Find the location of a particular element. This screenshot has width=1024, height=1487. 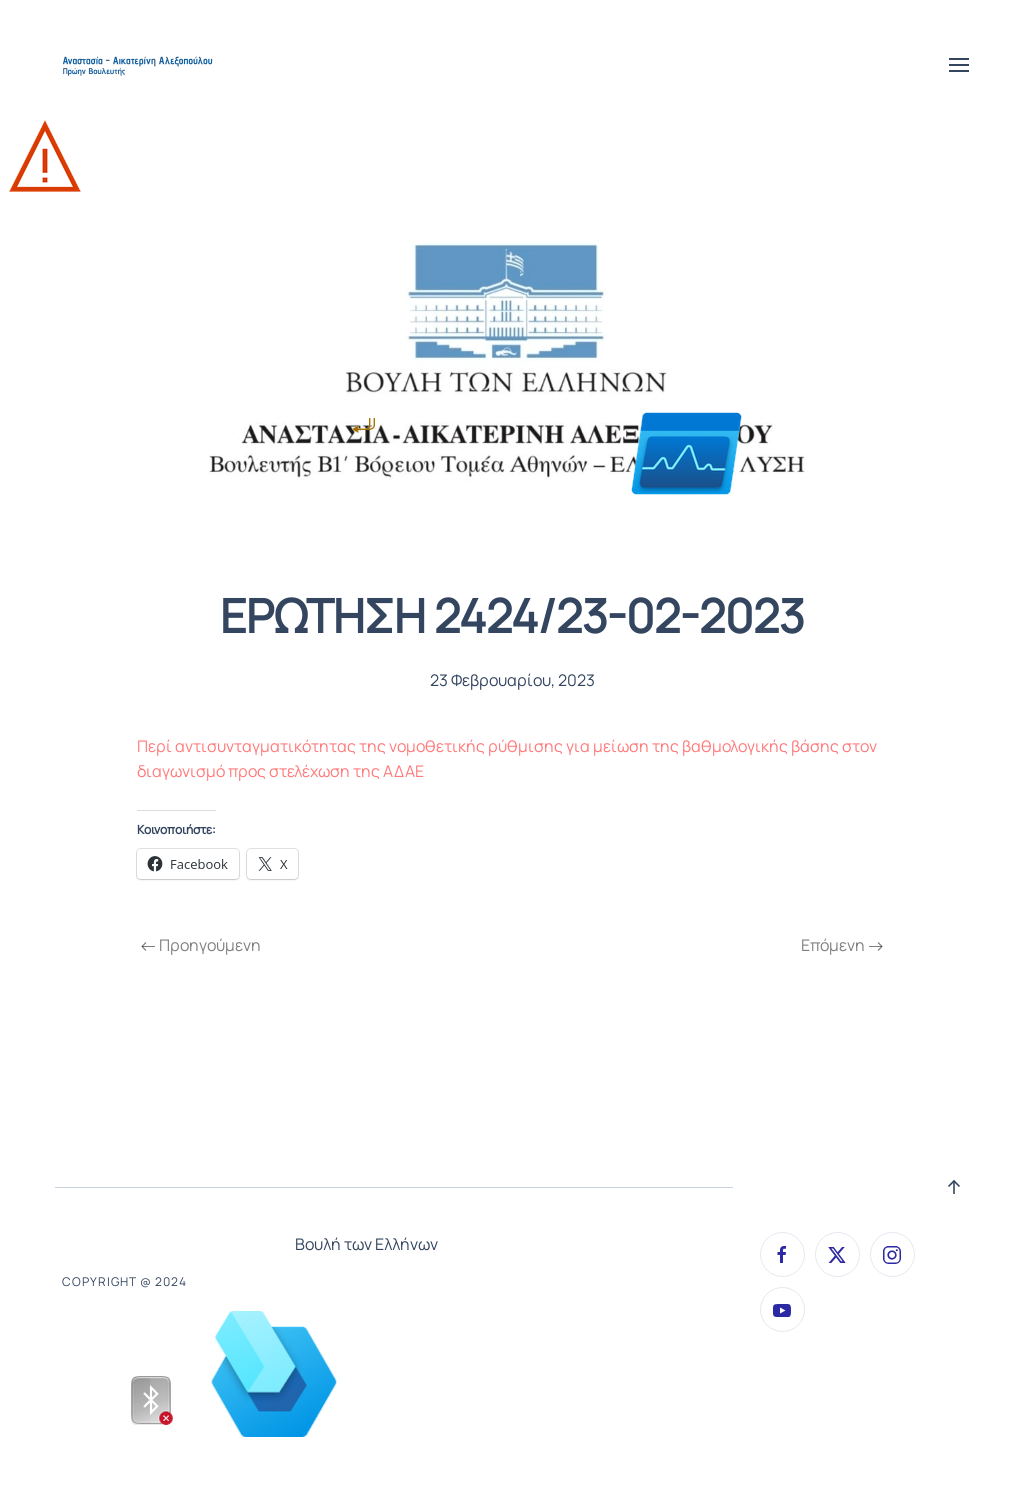

open process monitor application is located at coordinates (686, 453).